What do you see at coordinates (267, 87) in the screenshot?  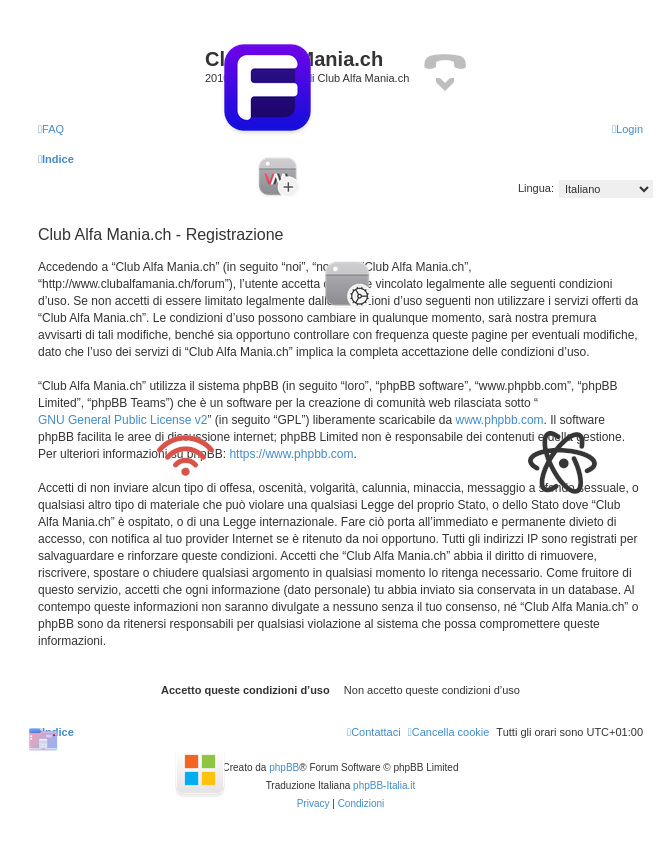 I see `open floorp browser` at bounding box center [267, 87].